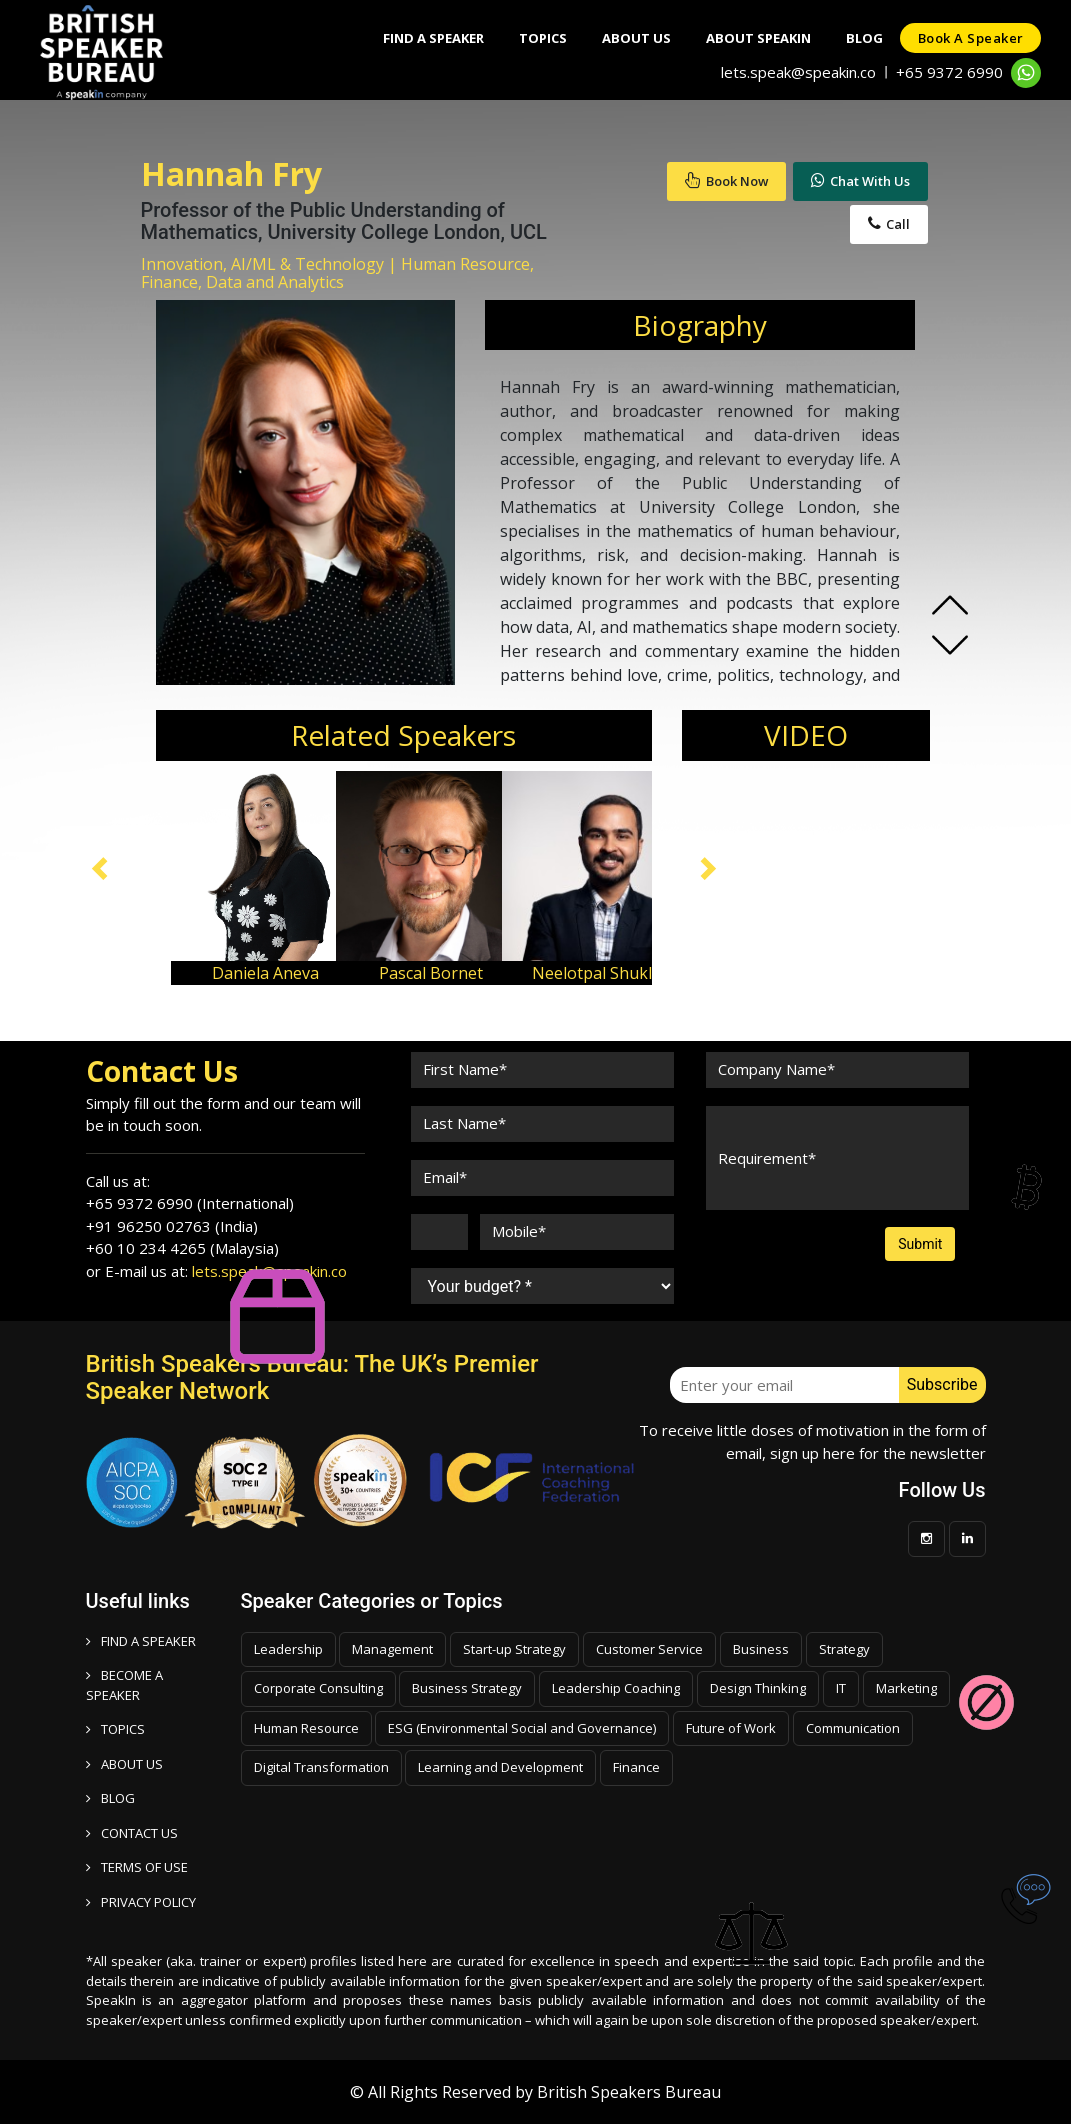 This screenshot has width=1071, height=2124. Describe the element at coordinates (1027, 1187) in the screenshot. I see `view bitcoin wallet or balance` at that location.